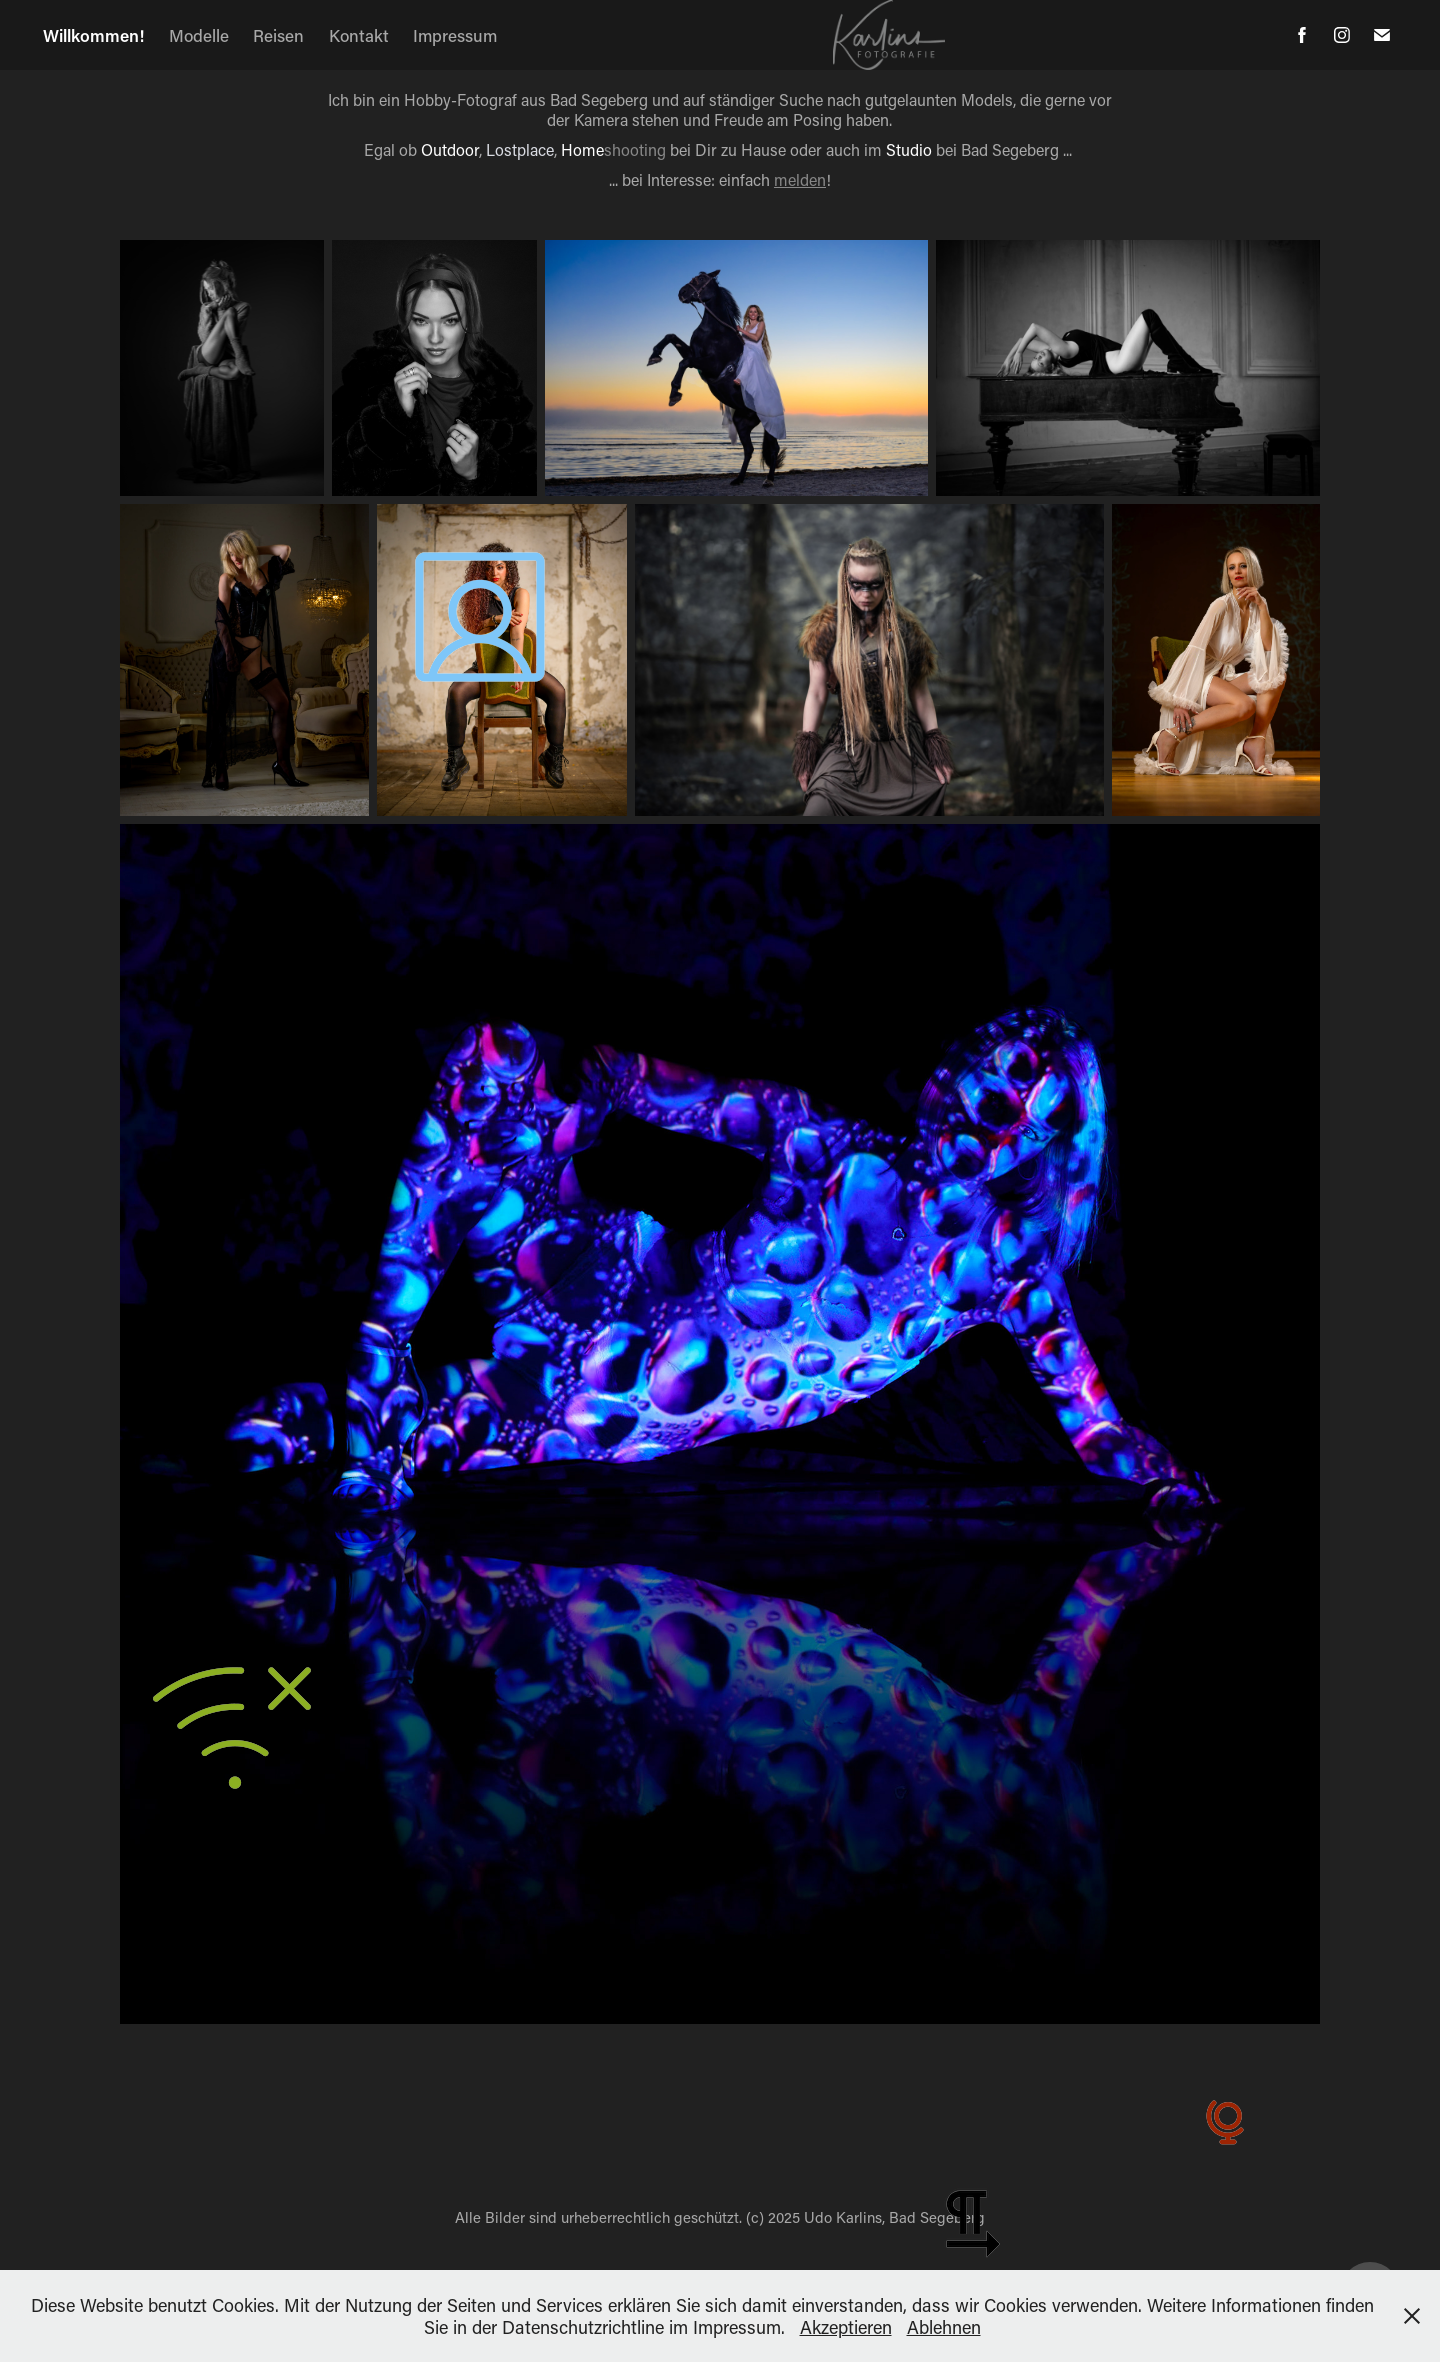  Describe the element at coordinates (970, 2224) in the screenshot. I see `set text direction to left-to-right` at that location.